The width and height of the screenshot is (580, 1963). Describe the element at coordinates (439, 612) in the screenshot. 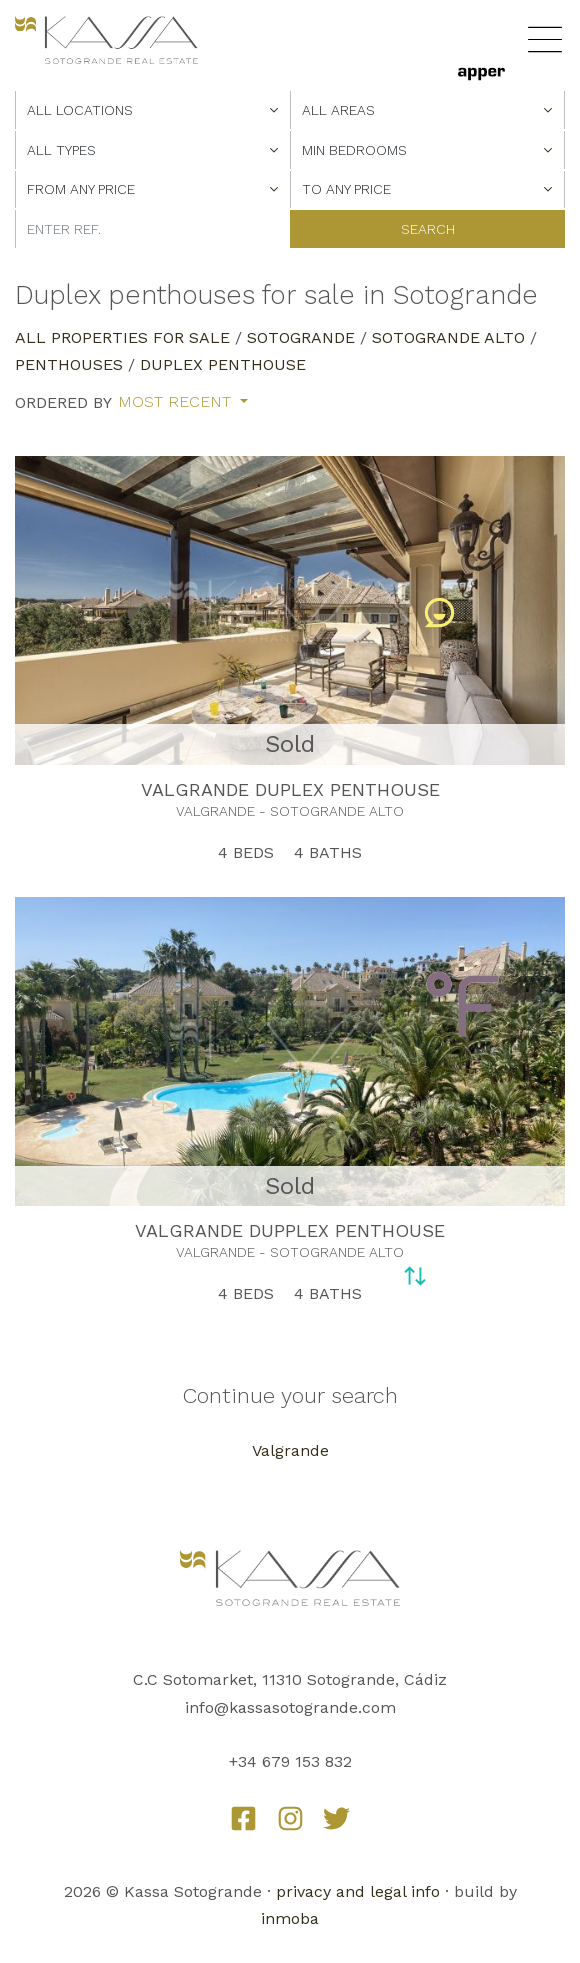

I see `open a friendly chat or messaging feature` at that location.